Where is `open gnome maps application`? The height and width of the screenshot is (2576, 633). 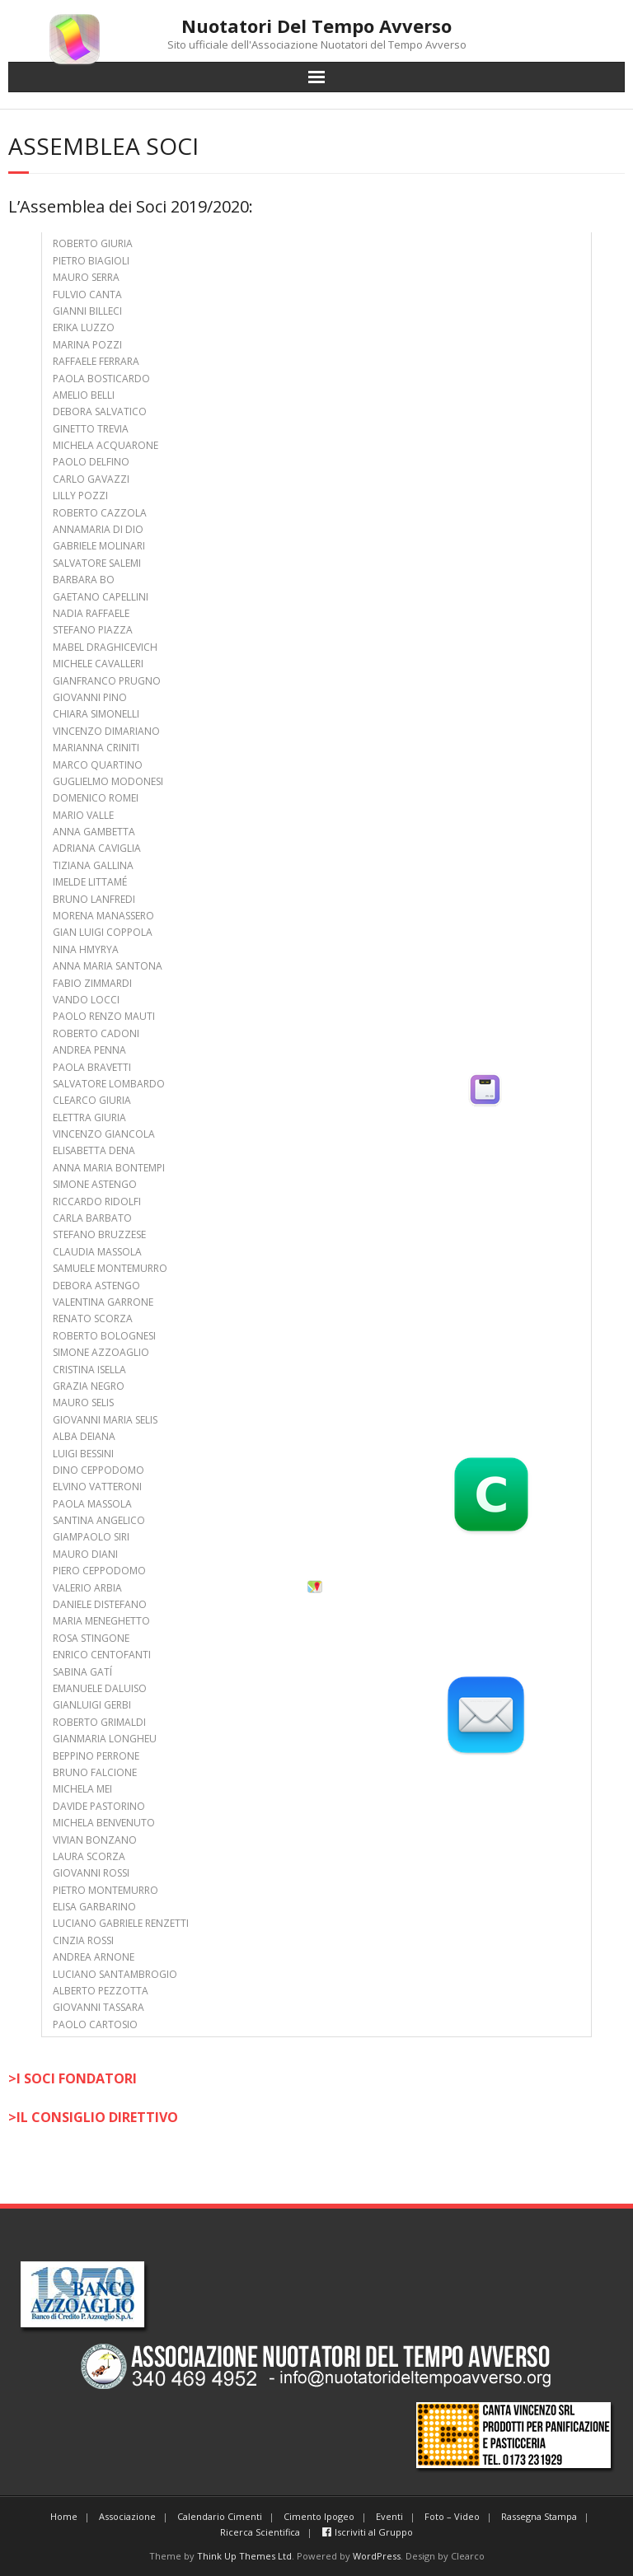 open gnome maps application is located at coordinates (315, 1587).